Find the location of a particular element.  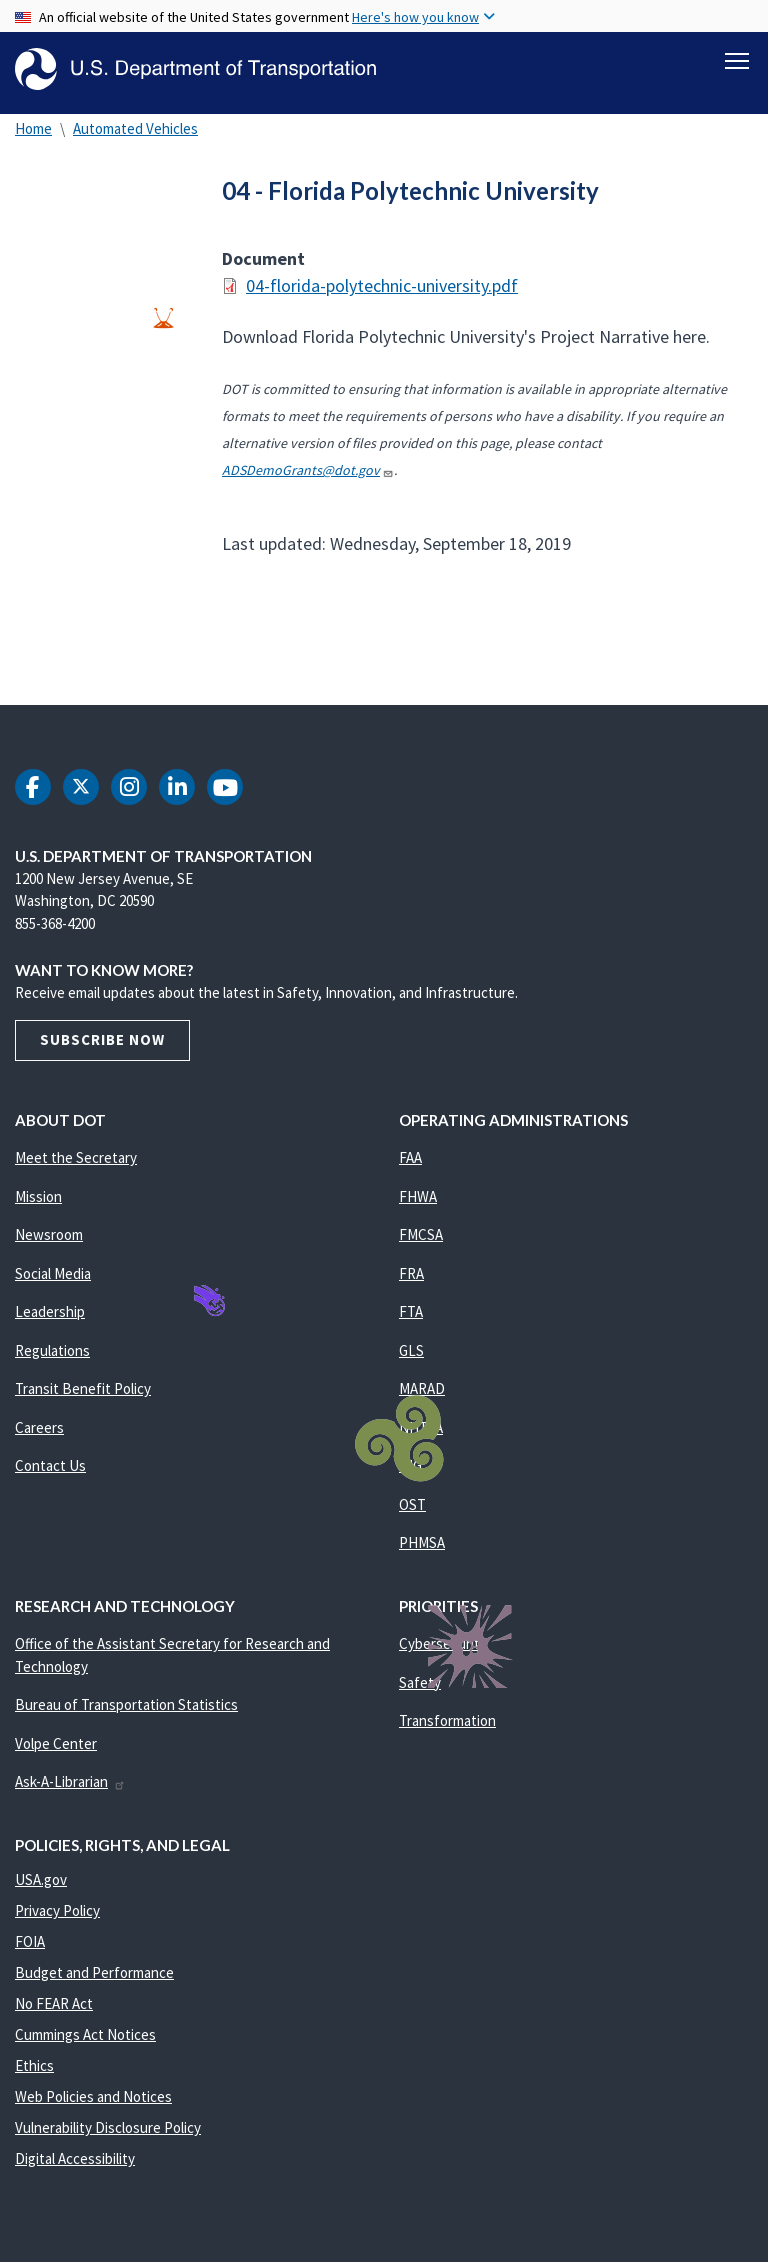

decorative celtic or triskele symbol element is located at coordinates (399, 1438).